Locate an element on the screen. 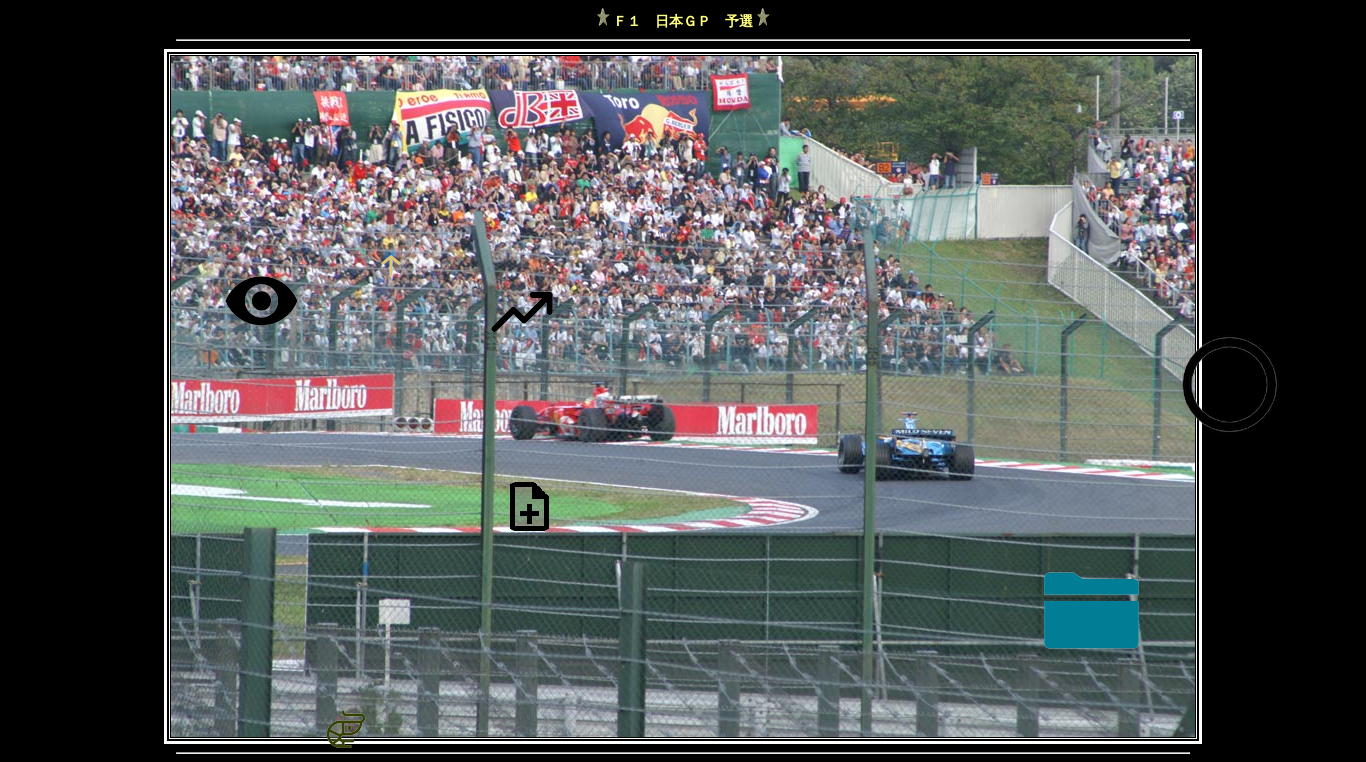 The height and width of the screenshot is (762, 1366). view trending or popular content is located at coordinates (522, 314).